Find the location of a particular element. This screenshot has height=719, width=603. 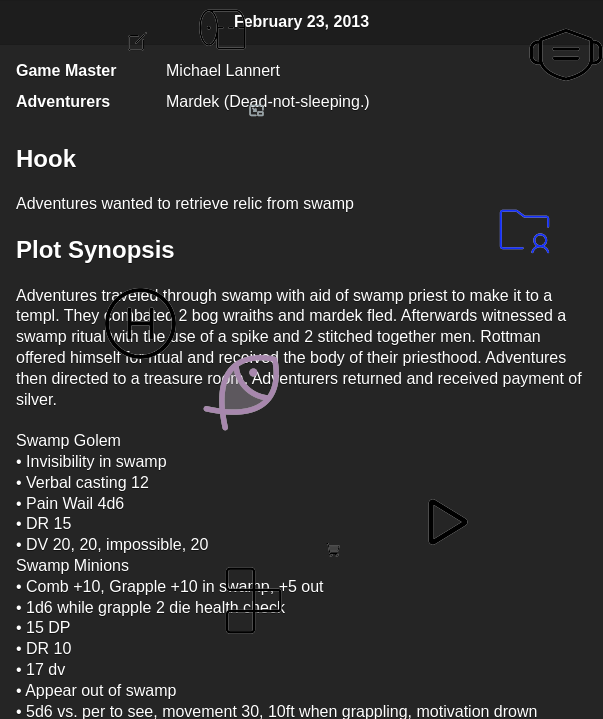

enable picture-in-picture mode is located at coordinates (256, 110).